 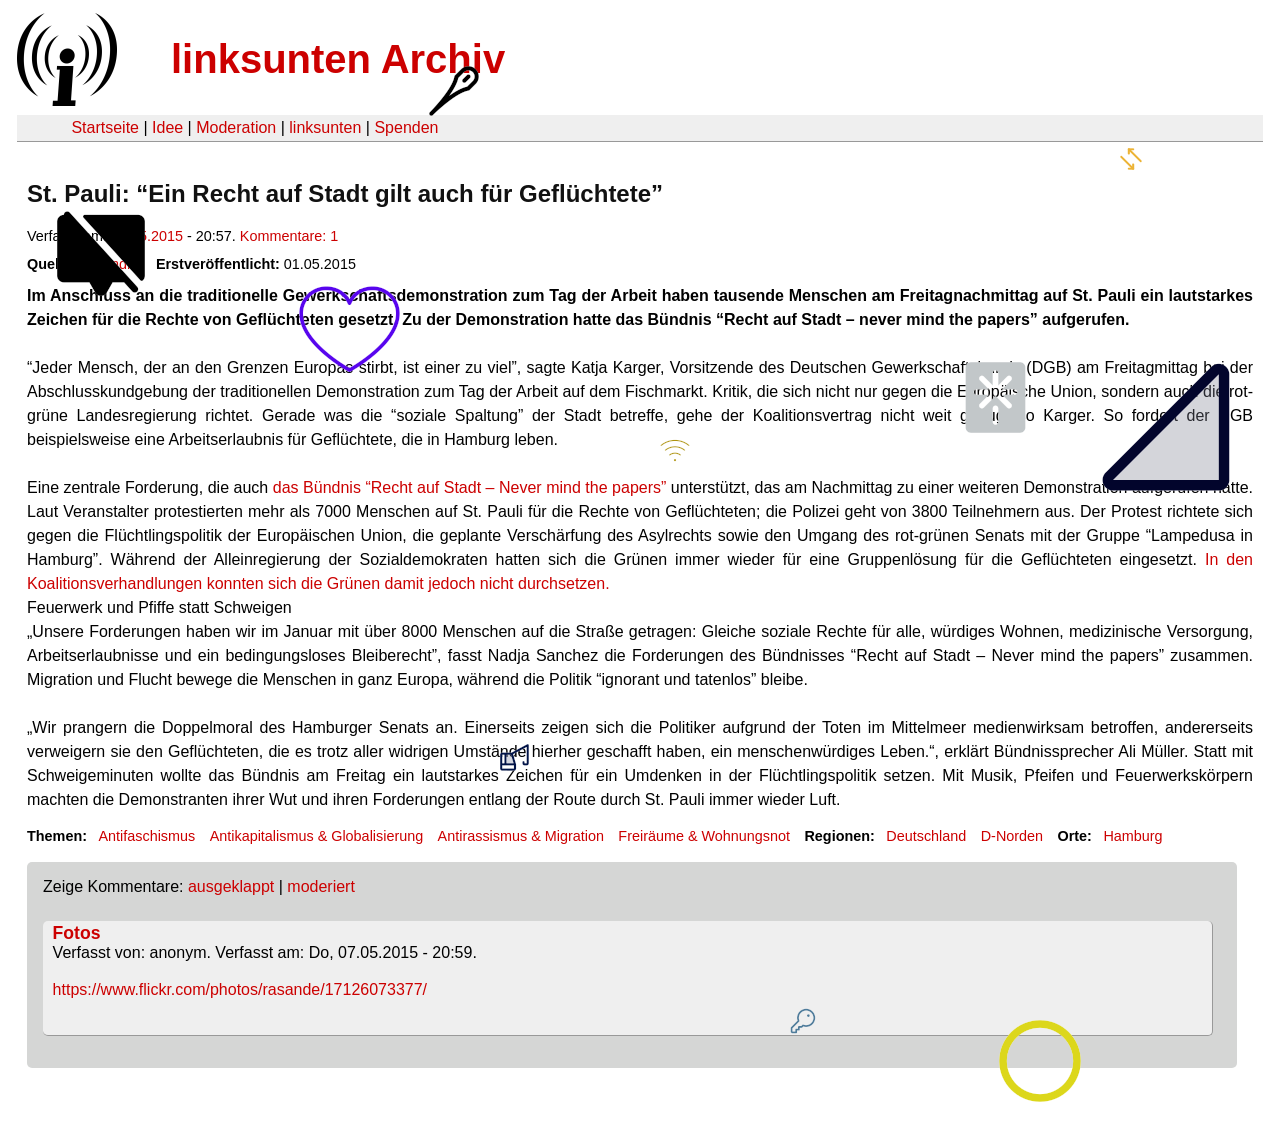 What do you see at coordinates (802, 1021) in the screenshot?
I see `access security or password settings` at bounding box center [802, 1021].